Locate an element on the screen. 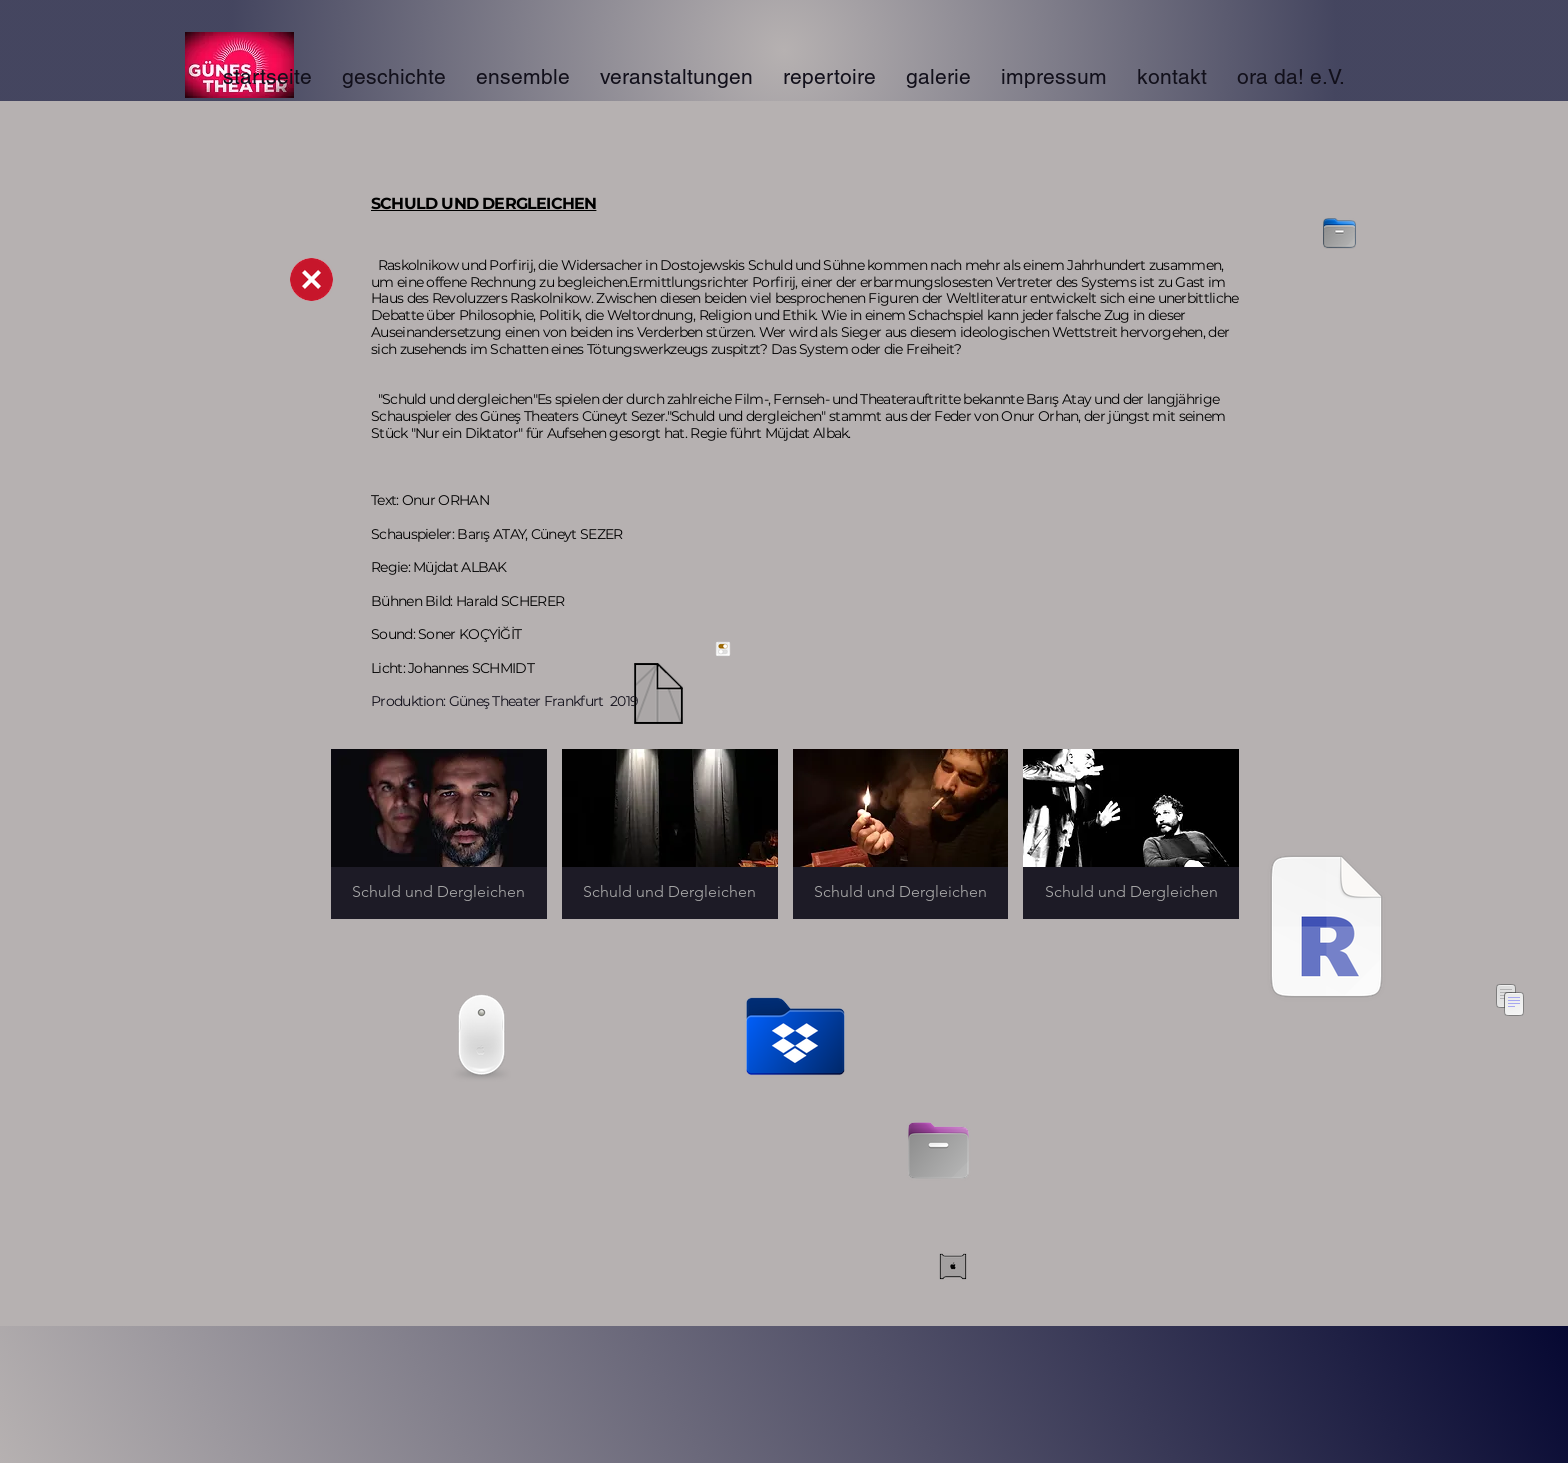 The width and height of the screenshot is (1568, 1463). open the nautilus file manager is located at coordinates (1339, 232).